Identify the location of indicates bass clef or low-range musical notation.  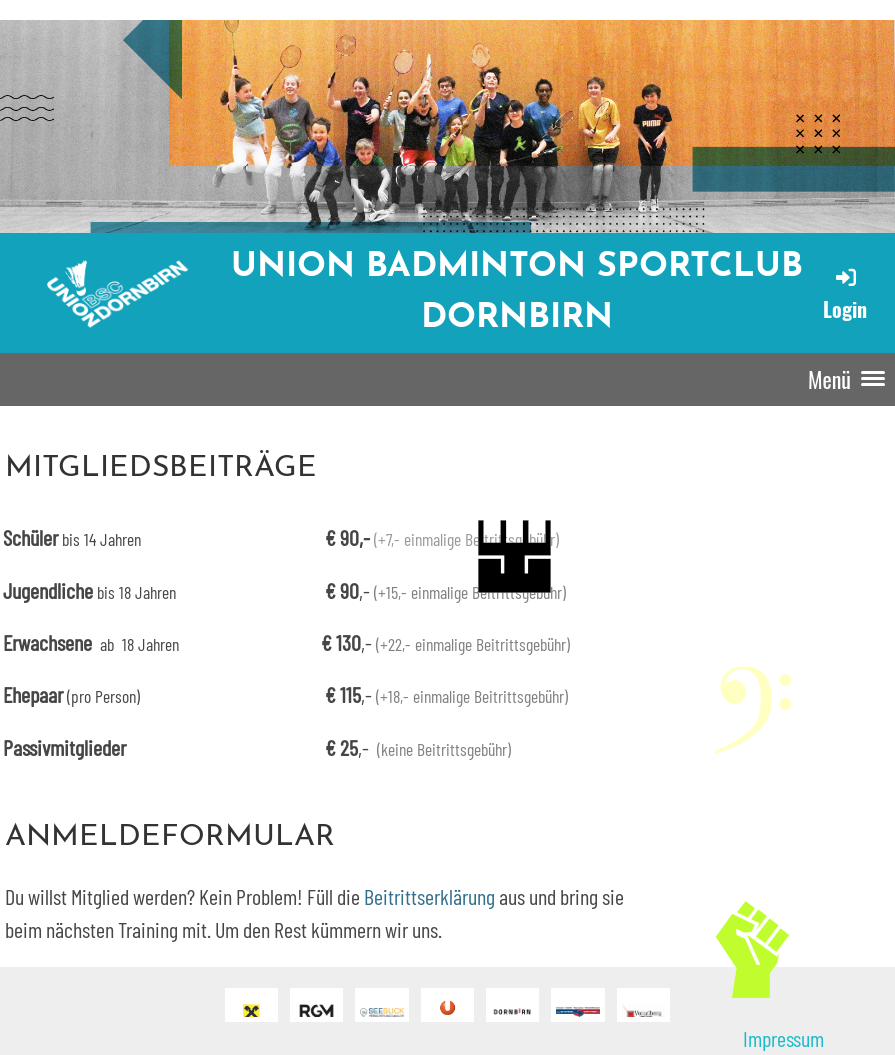
(753, 710).